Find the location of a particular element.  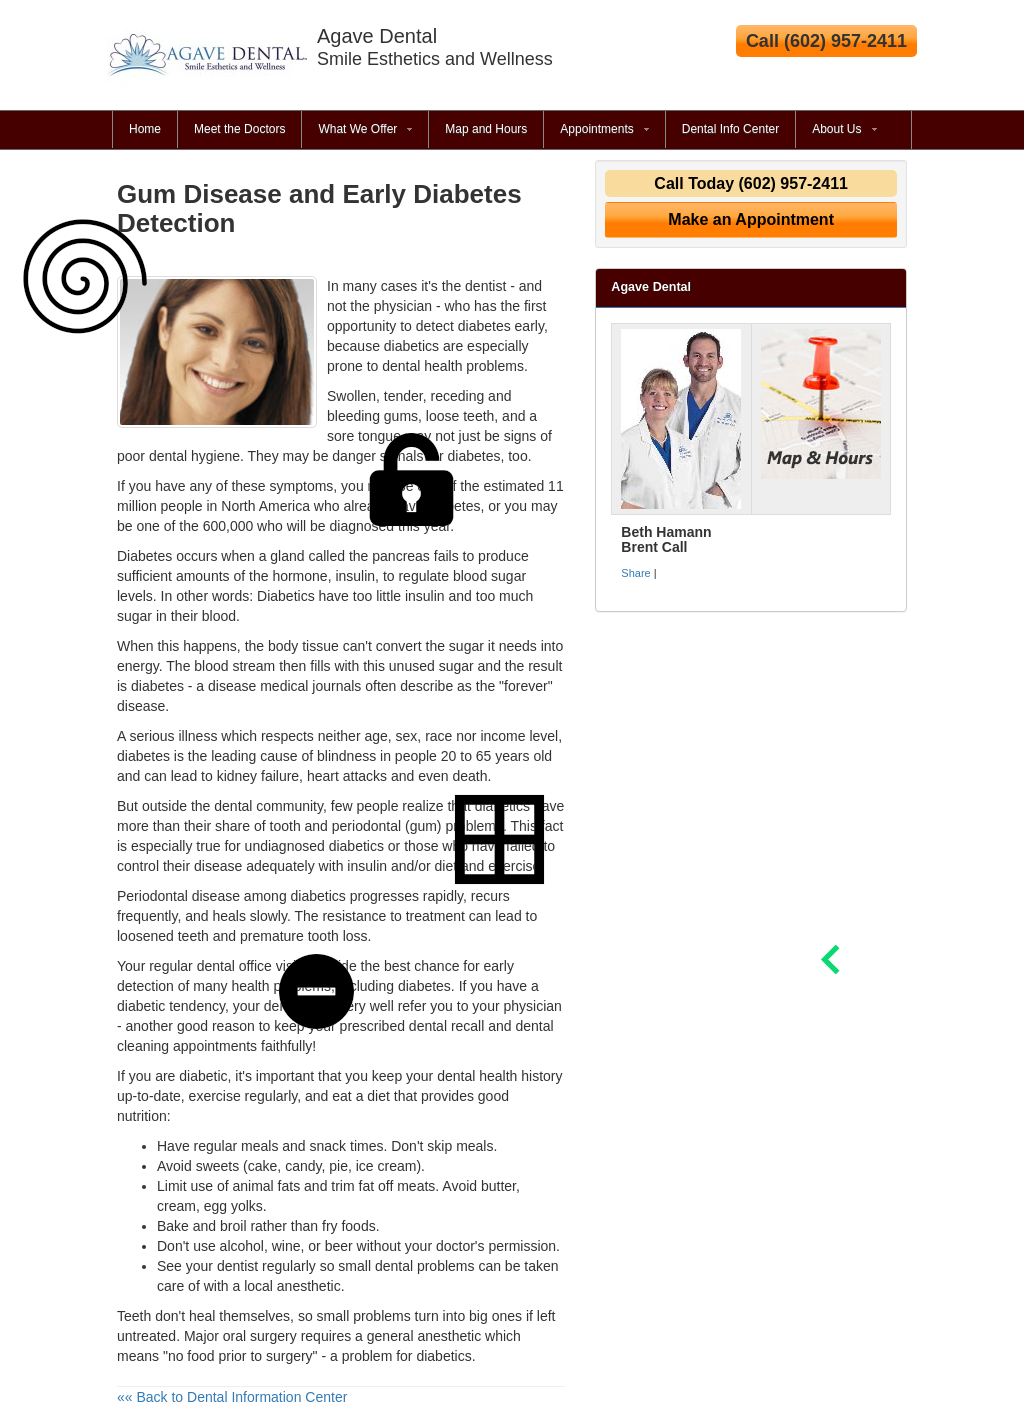

unlock or access secured content is located at coordinates (411, 479).